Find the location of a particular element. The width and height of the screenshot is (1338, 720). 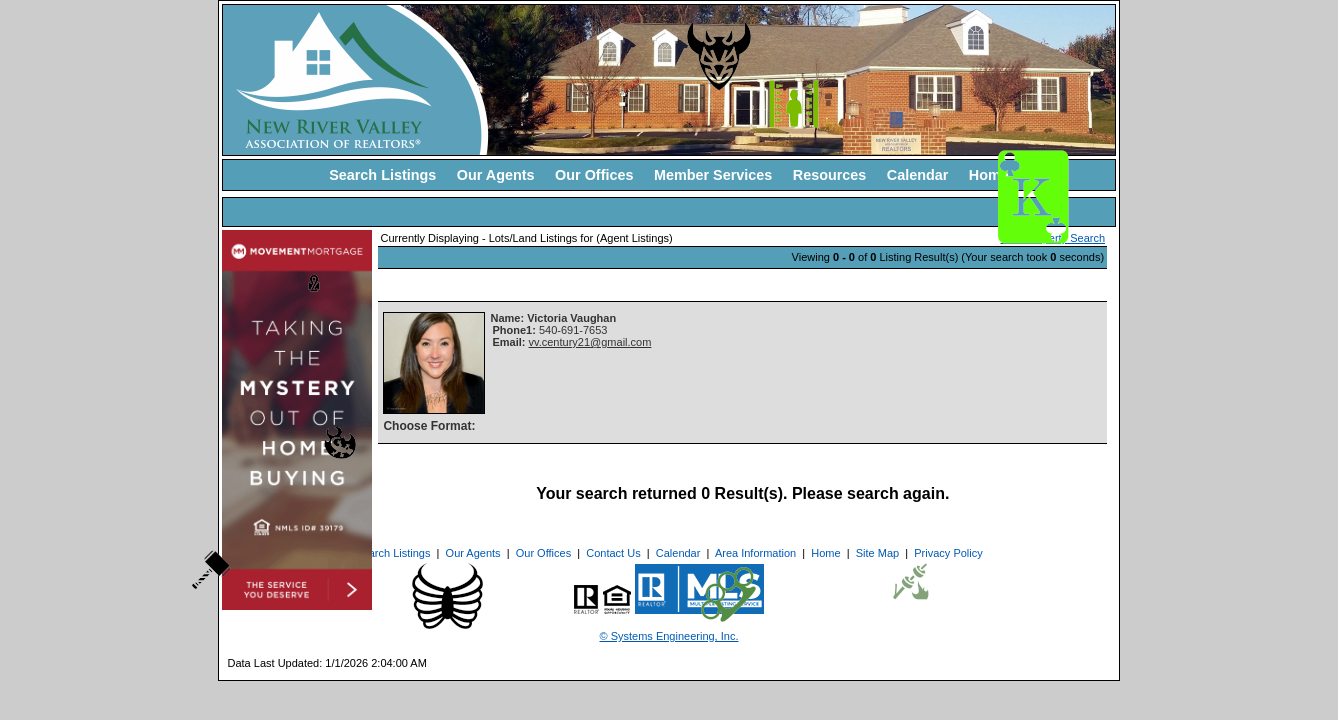

select a villain or antagonist character is located at coordinates (719, 56).